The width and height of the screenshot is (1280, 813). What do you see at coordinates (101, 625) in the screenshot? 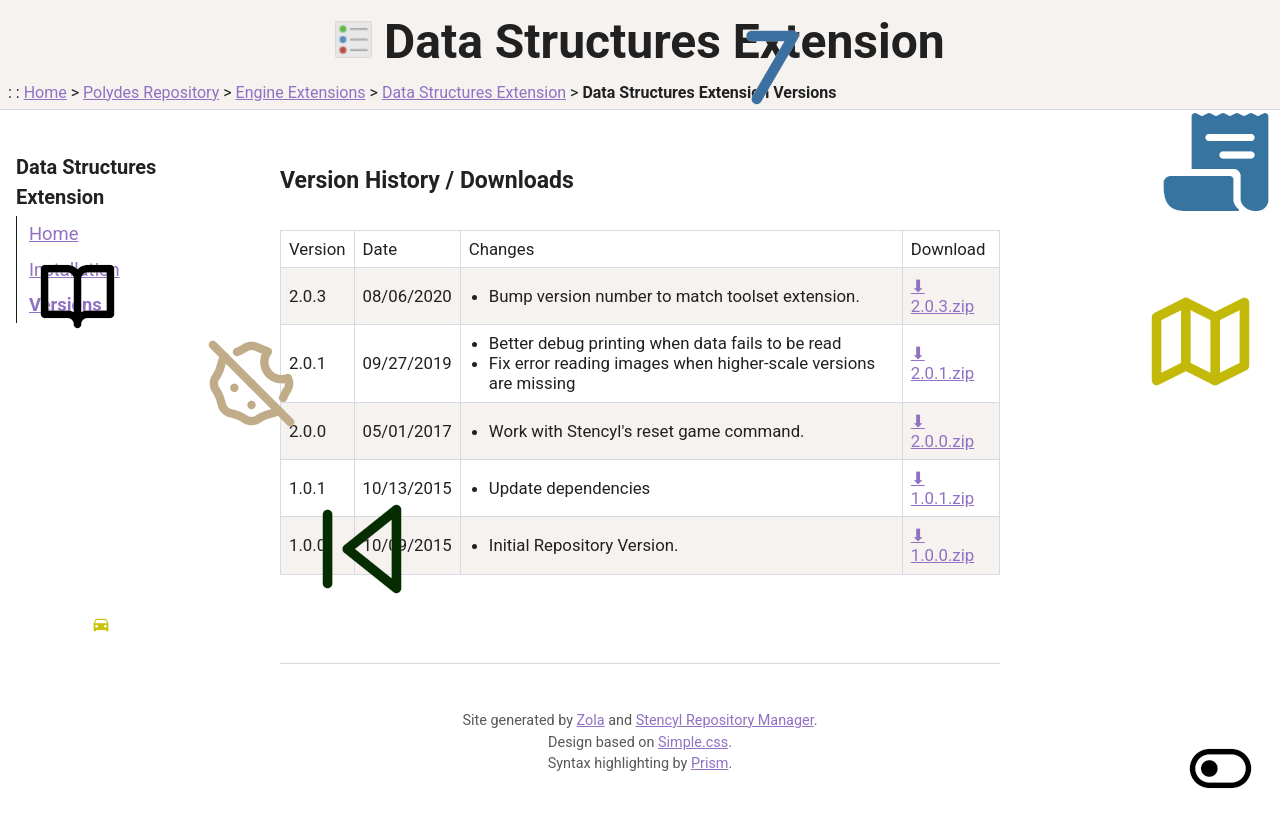
I see `access vehicle or car-related settings` at bounding box center [101, 625].